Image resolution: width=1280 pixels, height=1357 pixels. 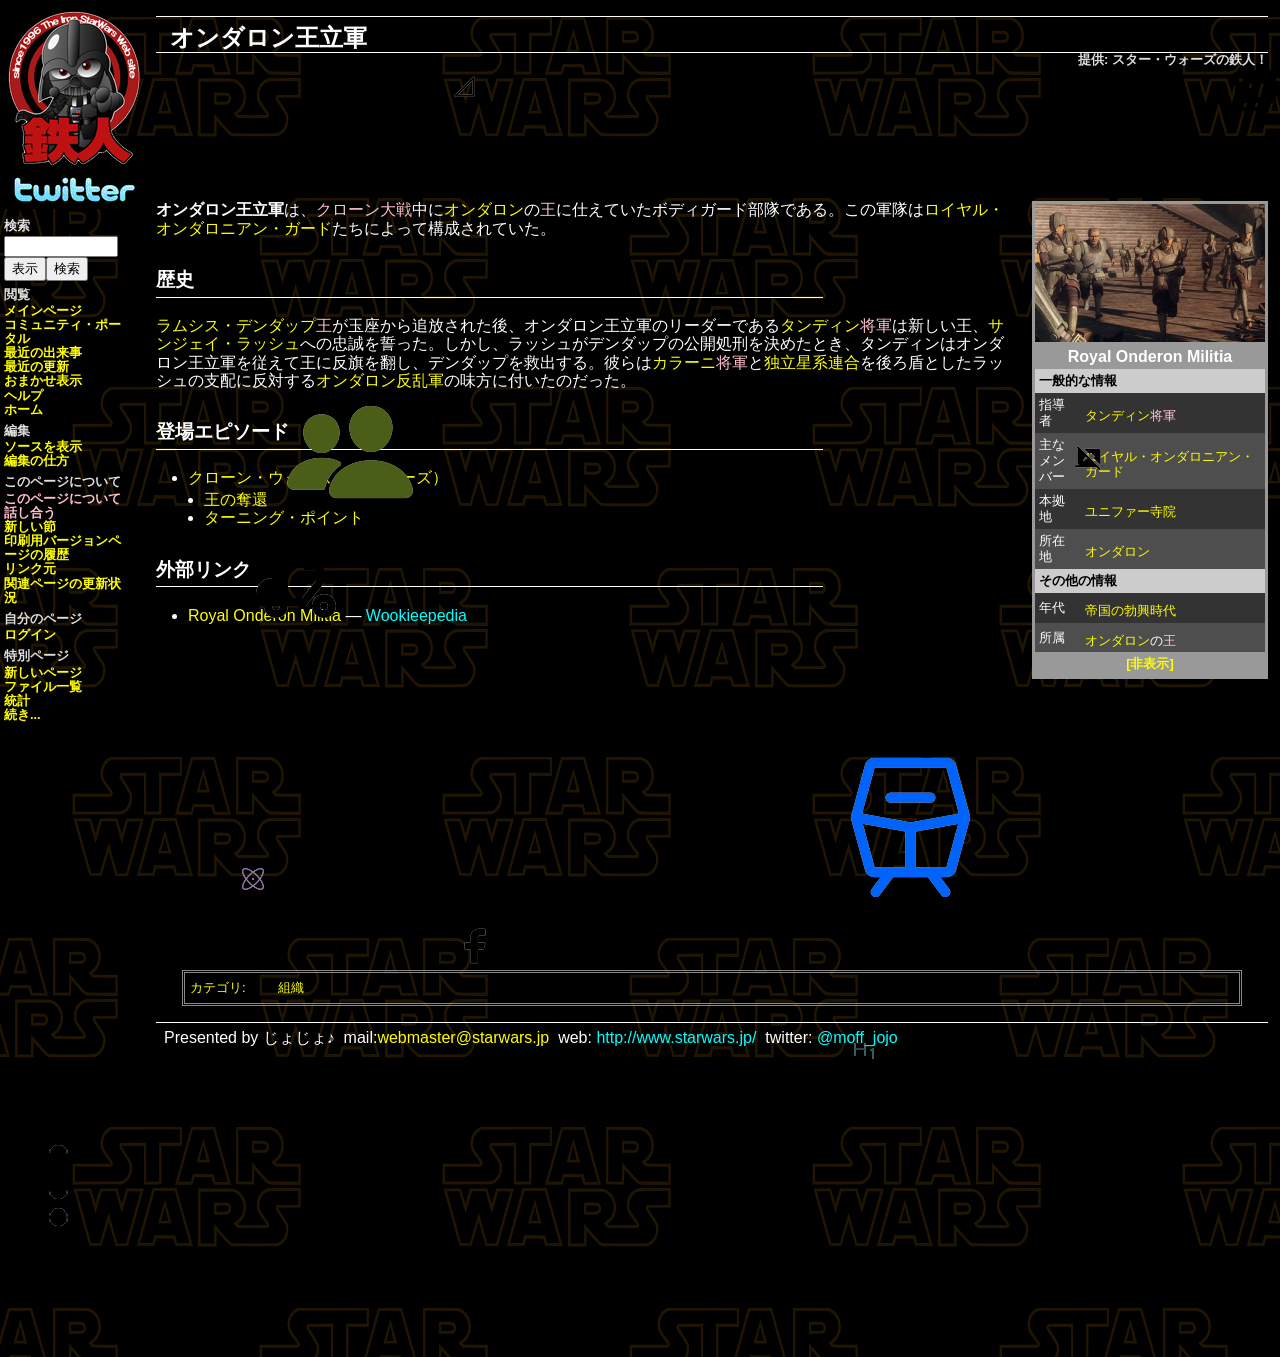 What do you see at coordinates (910, 822) in the screenshot?
I see `view regional train schedules` at bounding box center [910, 822].